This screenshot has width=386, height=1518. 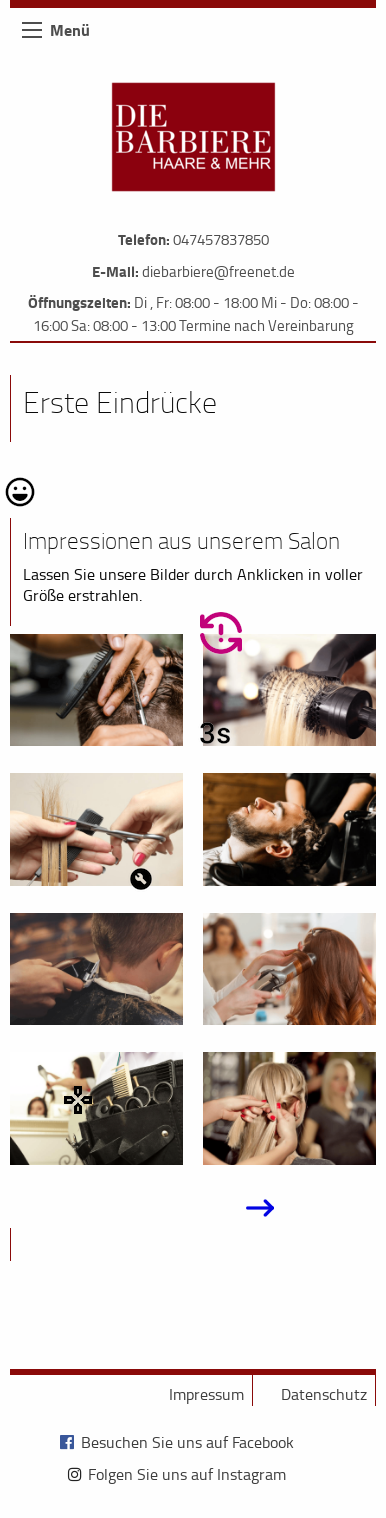 What do you see at coordinates (20, 492) in the screenshot?
I see `add a reaction to a message` at bounding box center [20, 492].